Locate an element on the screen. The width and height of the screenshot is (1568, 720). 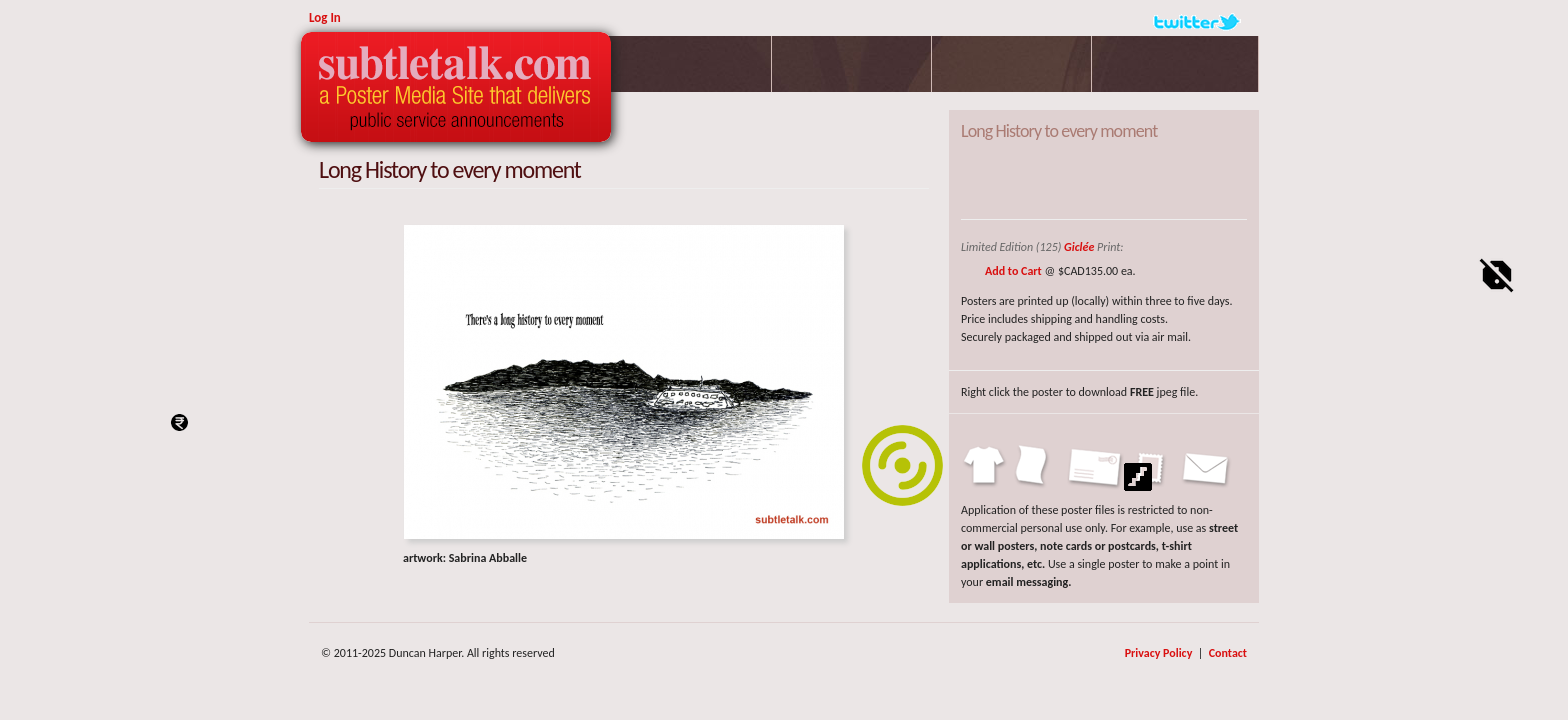
indicates stairs or stairway access is located at coordinates (1138, 477).